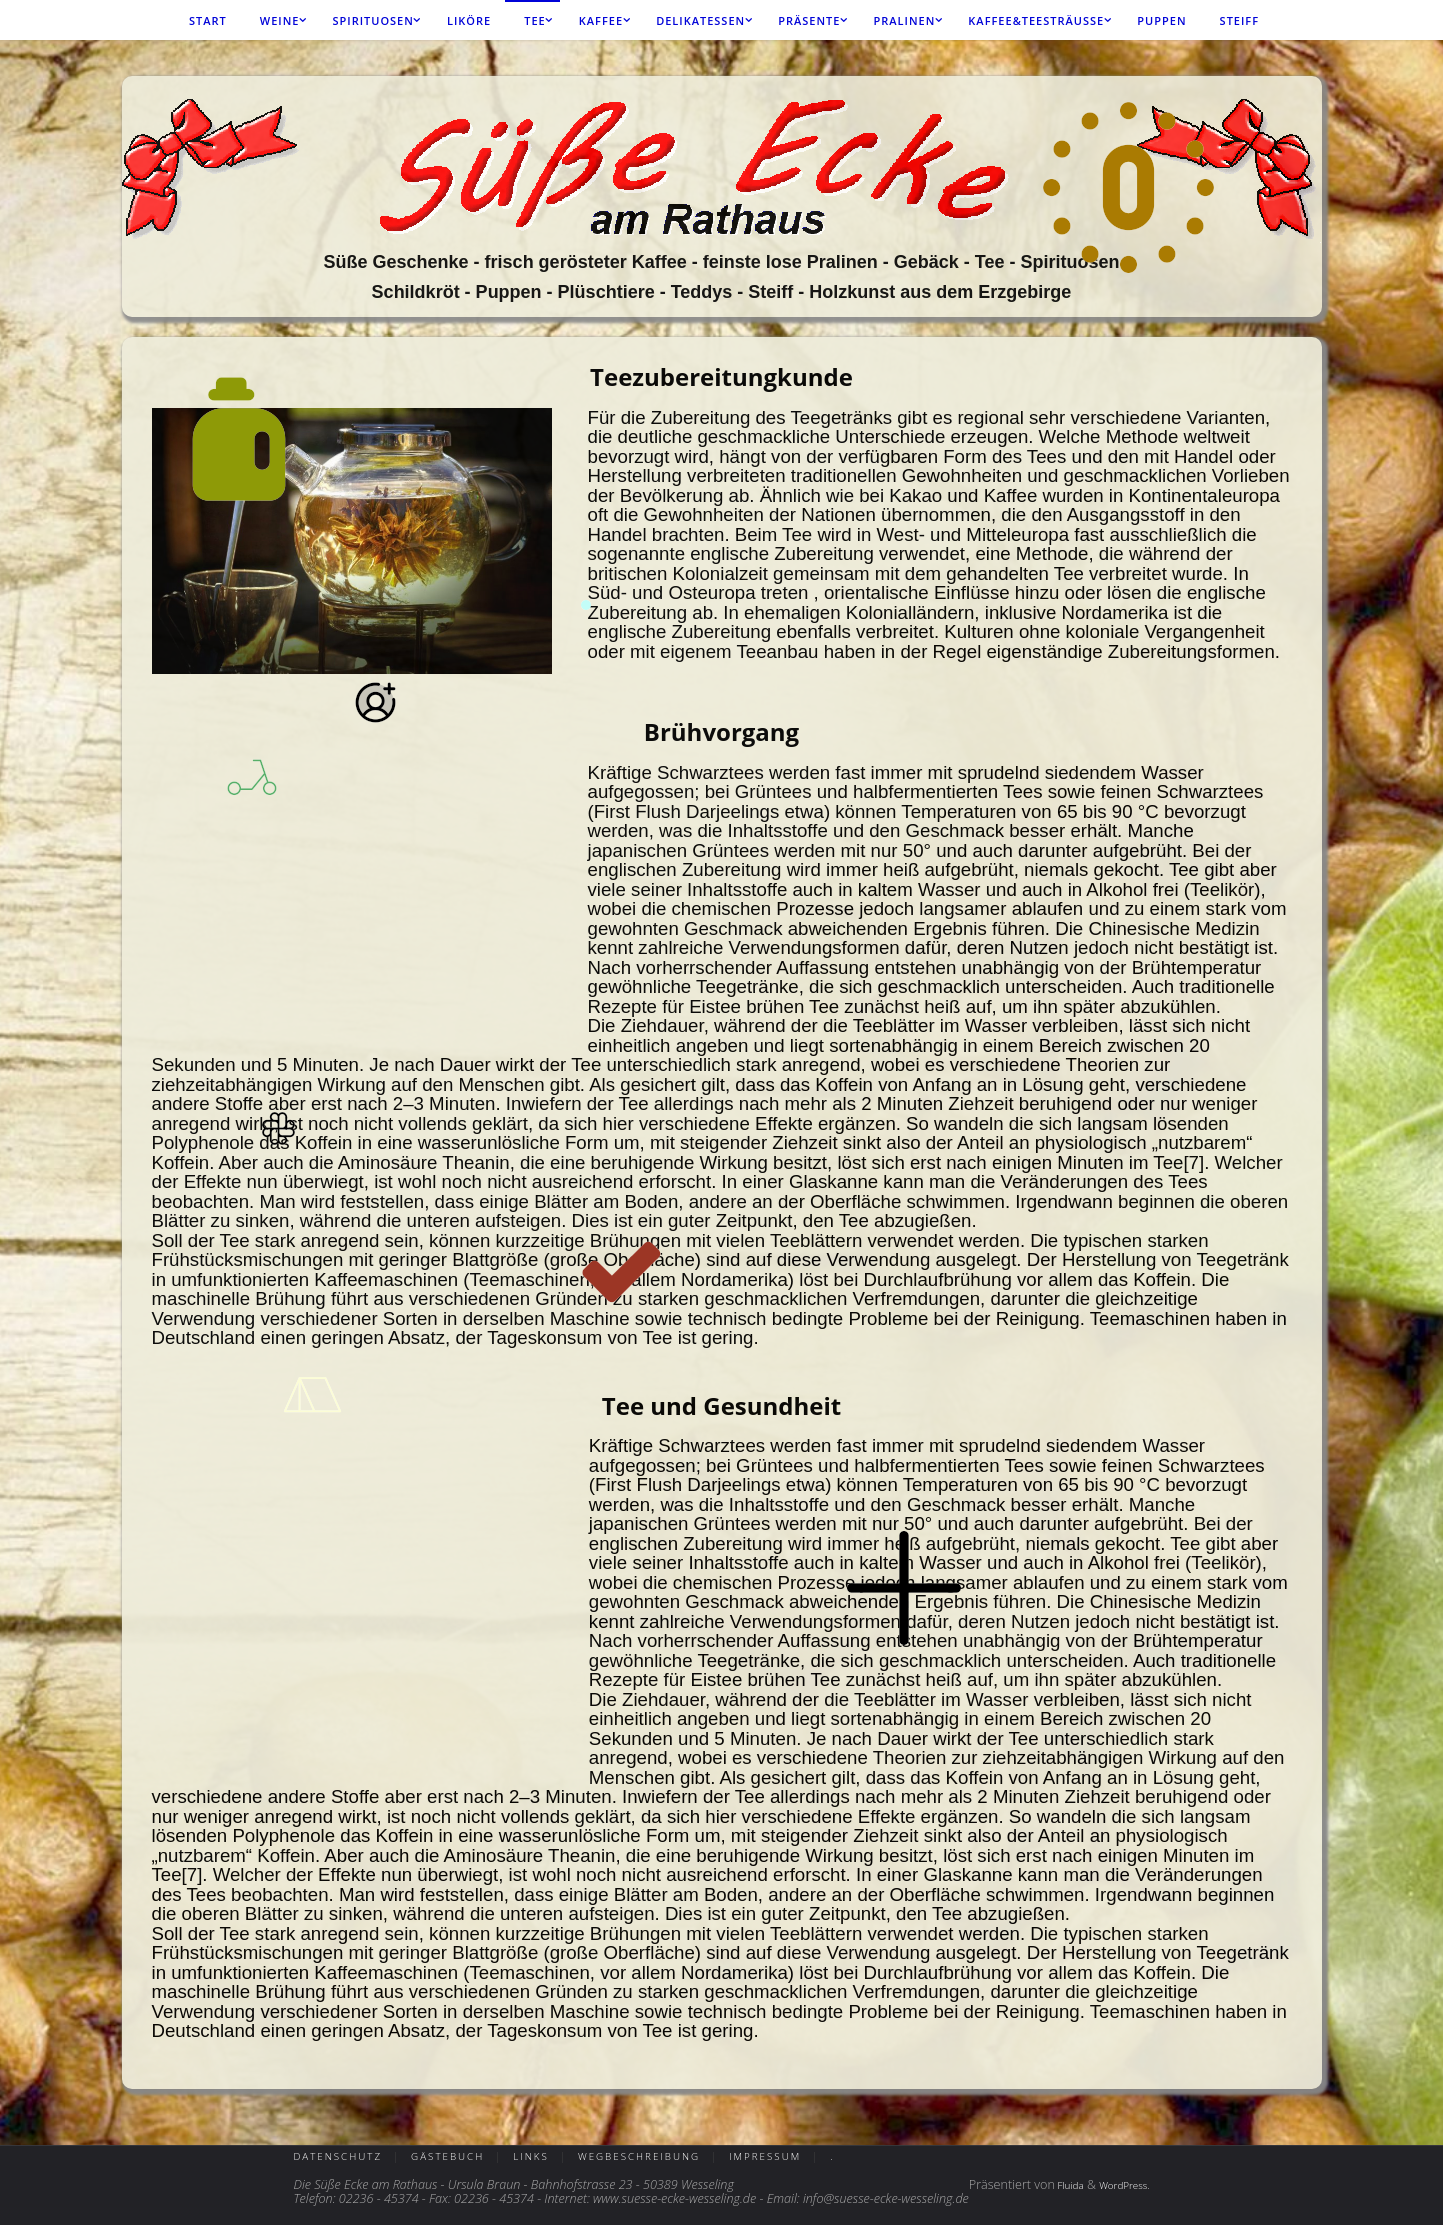 This screenshot has width=1443, height=2225. Describe the element at coordinates (239, 439) in the screenshot. I see `laundry or cleaning product category` at that location.